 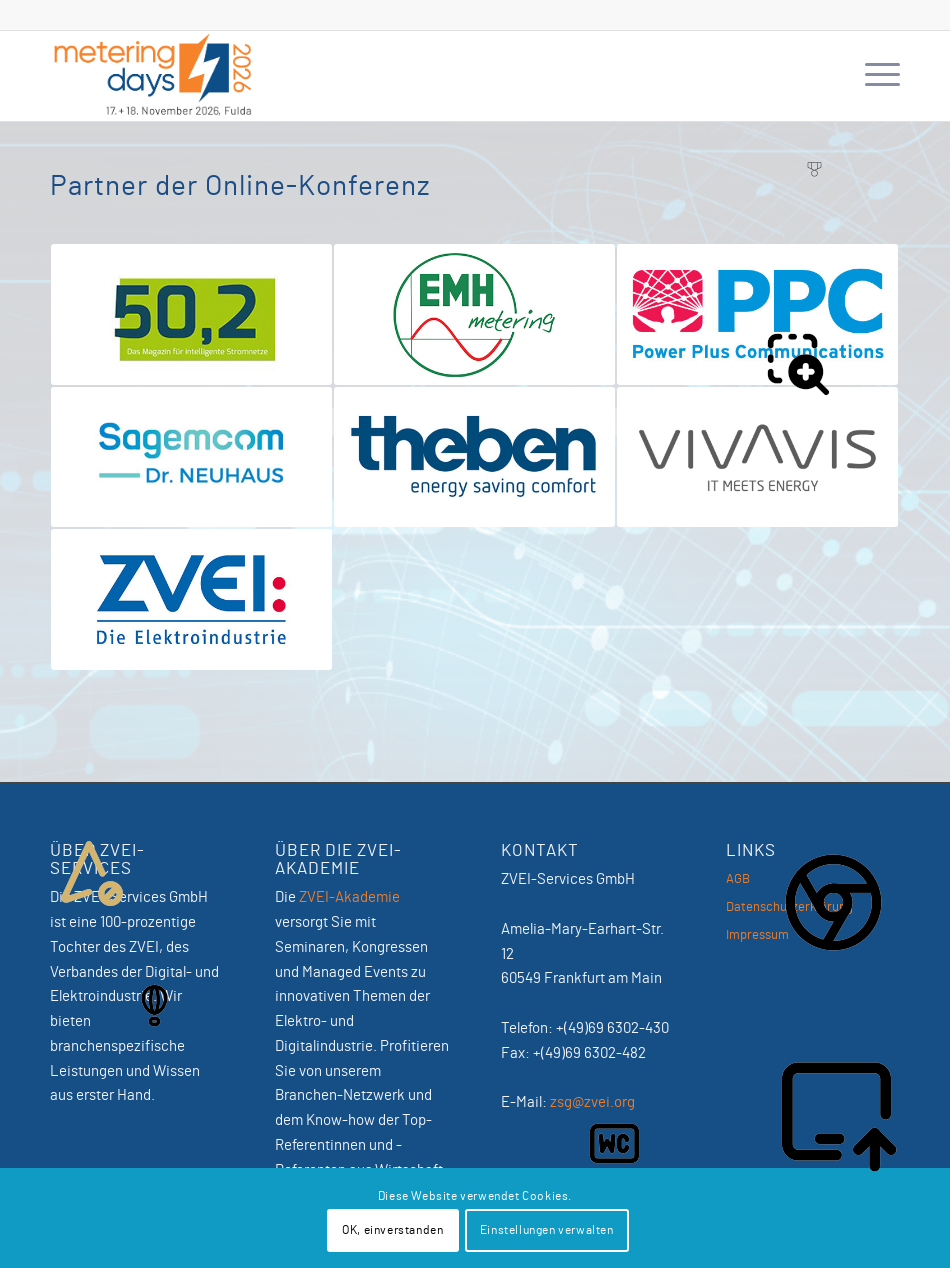 I want to click on indicates restroom or water closet location, so click(x=614, y=1143).